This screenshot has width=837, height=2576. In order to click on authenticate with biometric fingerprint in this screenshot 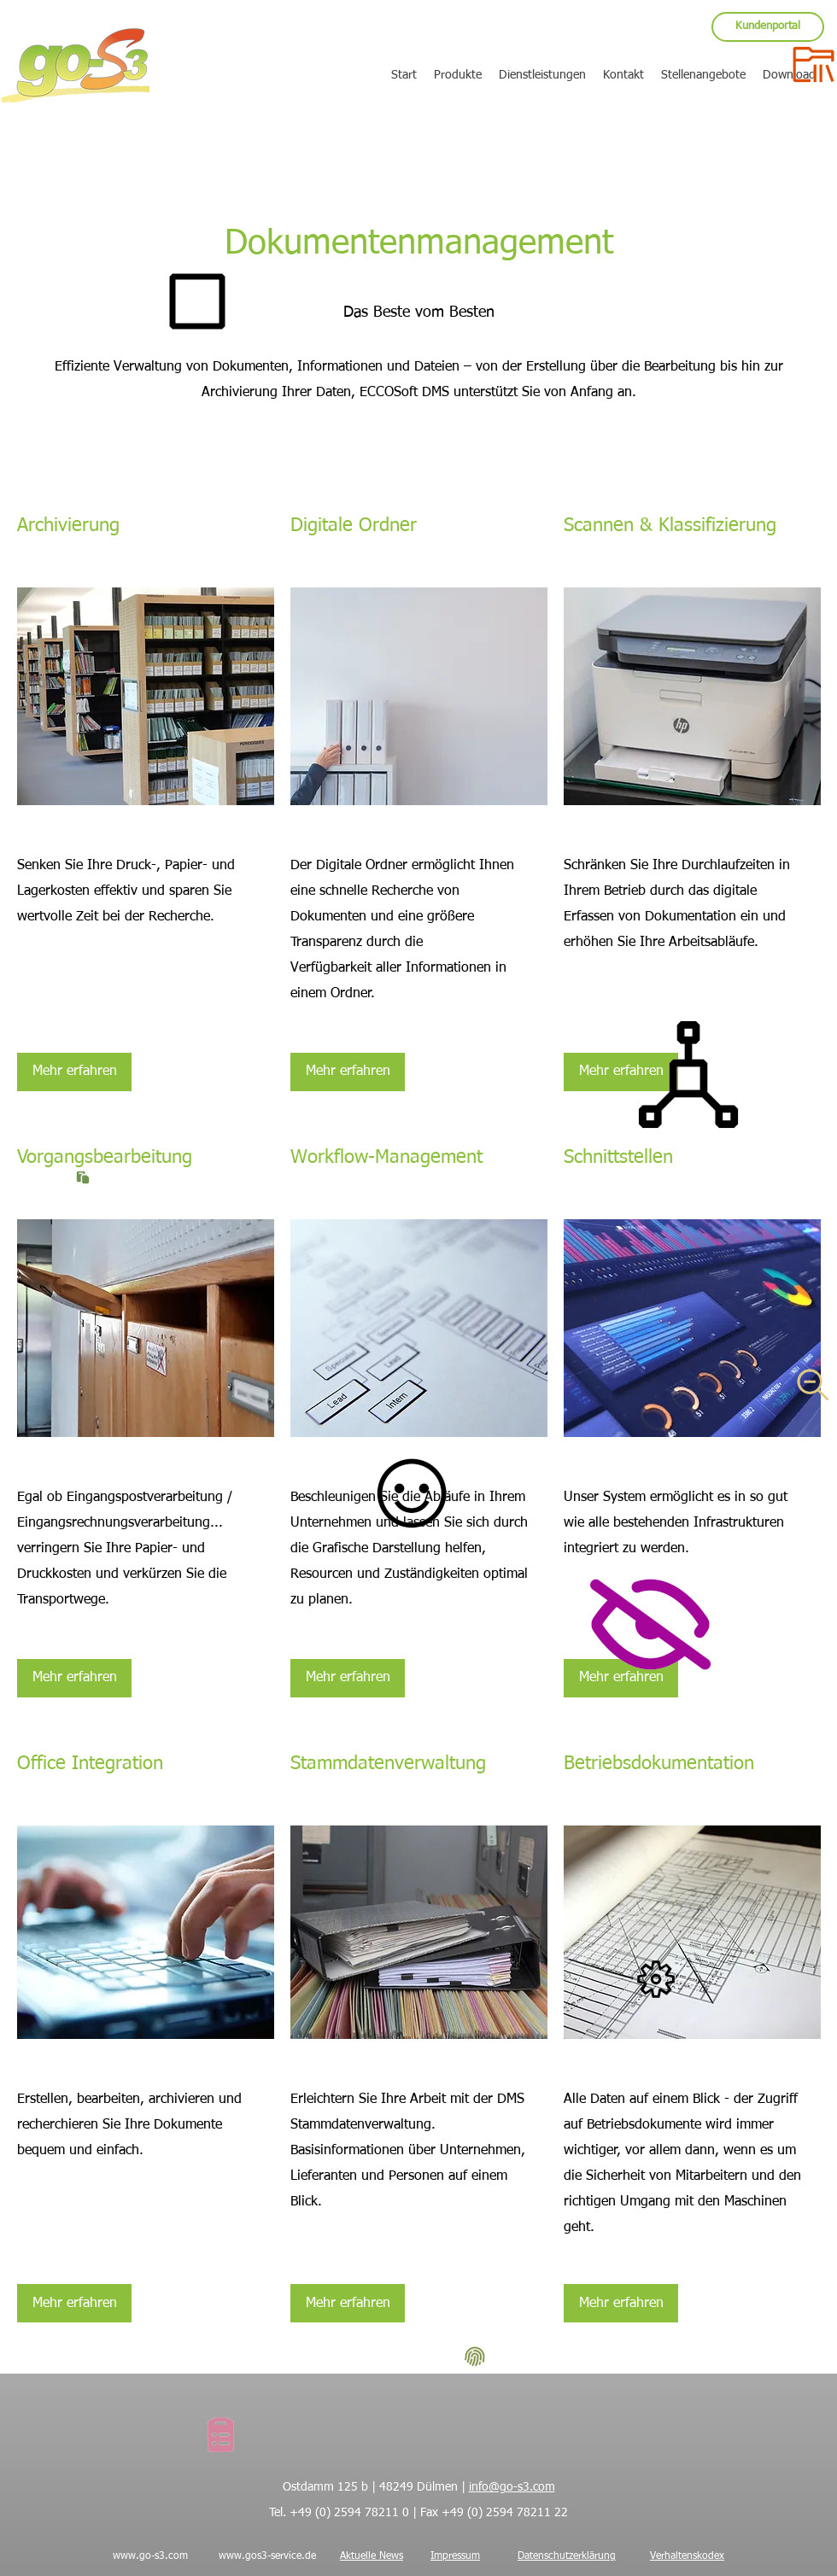, I will do `click(475, 2357)`.